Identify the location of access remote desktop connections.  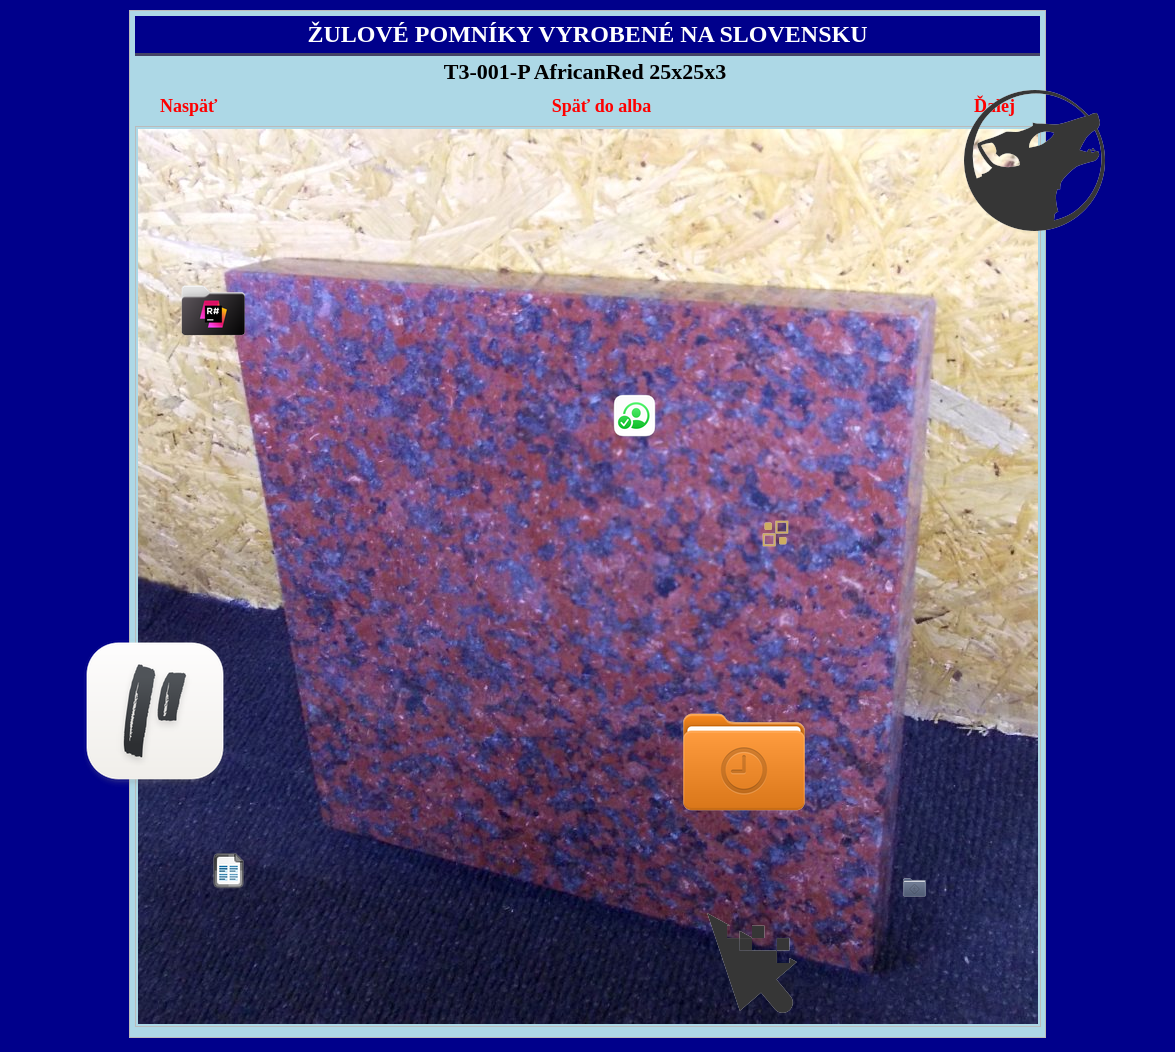
(752, 963).